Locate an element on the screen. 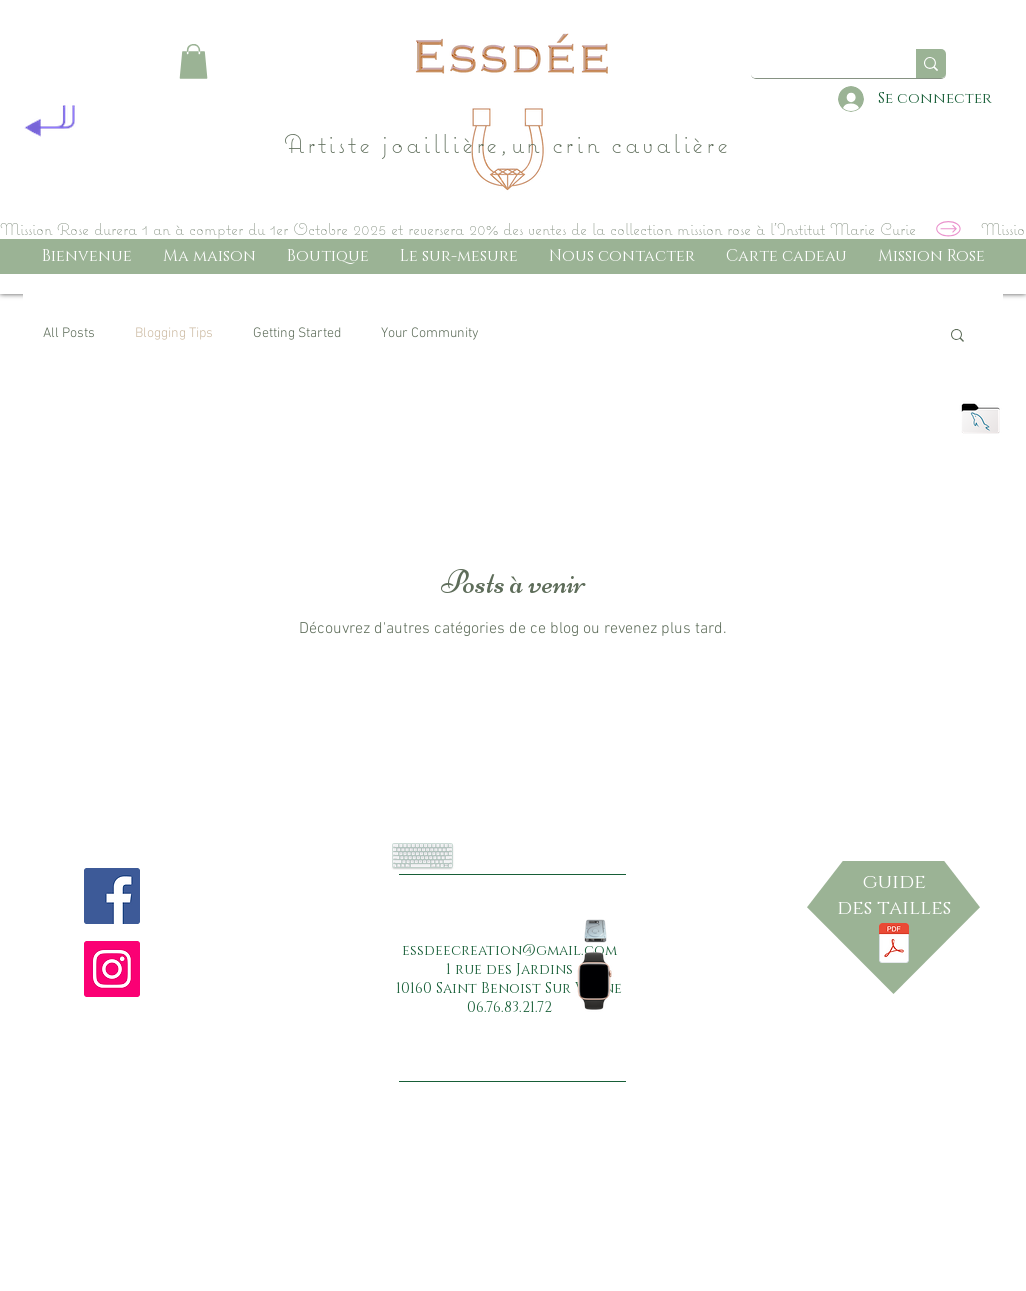 The image size is (1026, 1291). connect a bluetooth keyboard is located at coordinates (422, 855).